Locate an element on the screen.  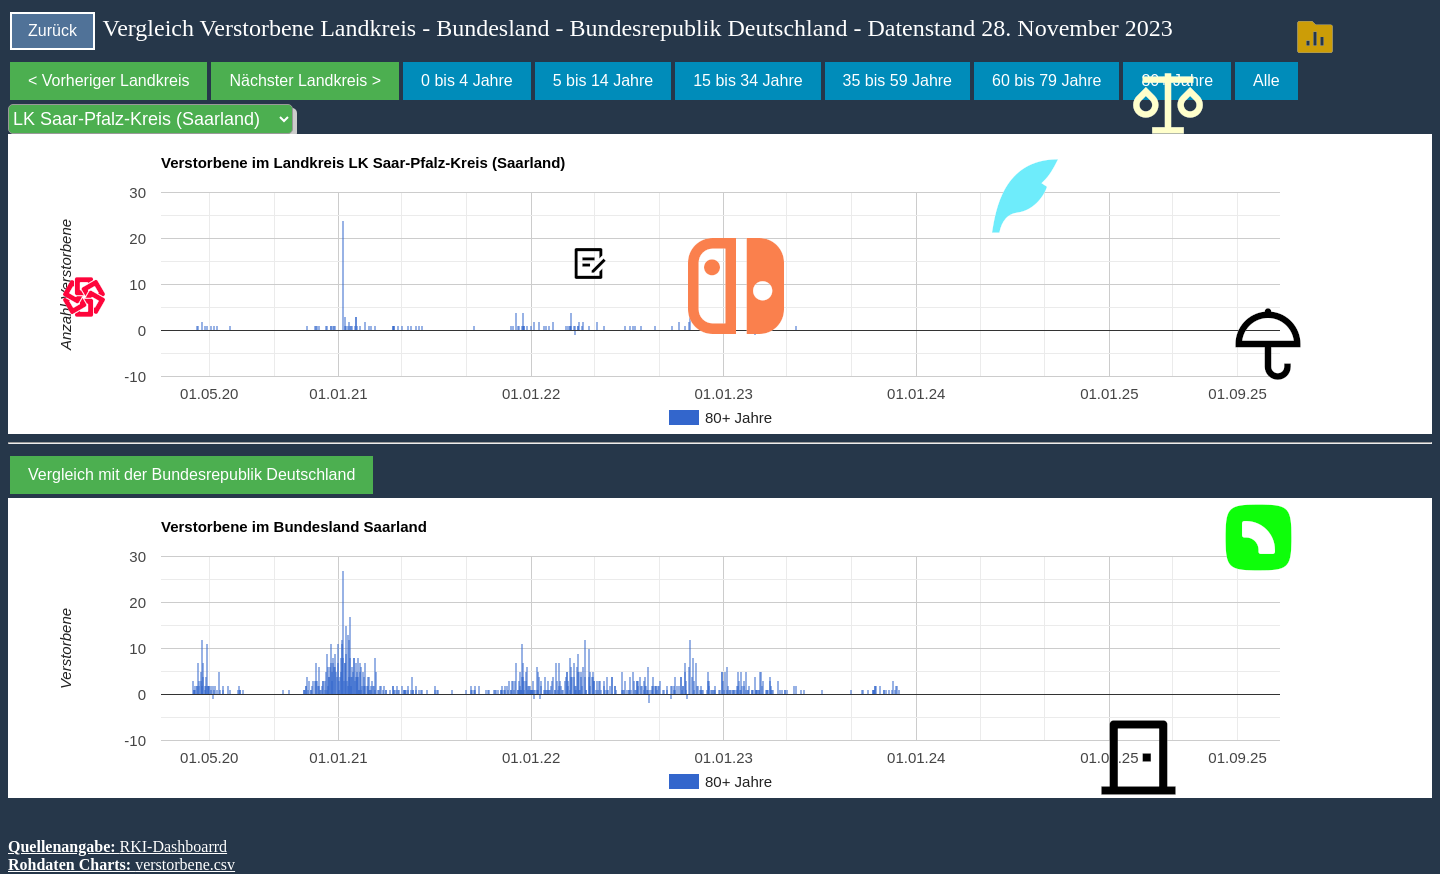
nintendo switch logo is located at coordinates (736, 286).